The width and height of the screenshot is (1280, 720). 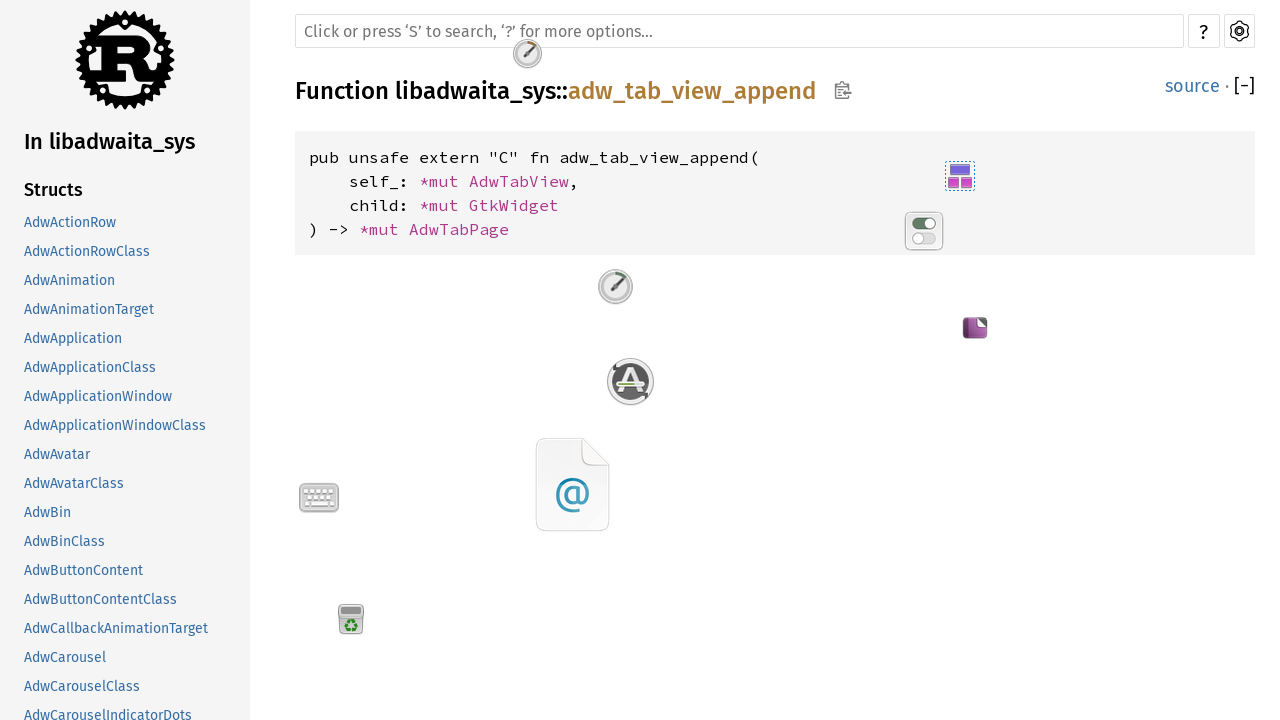 What do you see at coordinates (572, 484) in the screenshot?
I see `an email message file or .eml attachment` at bounding box center [572, 484].